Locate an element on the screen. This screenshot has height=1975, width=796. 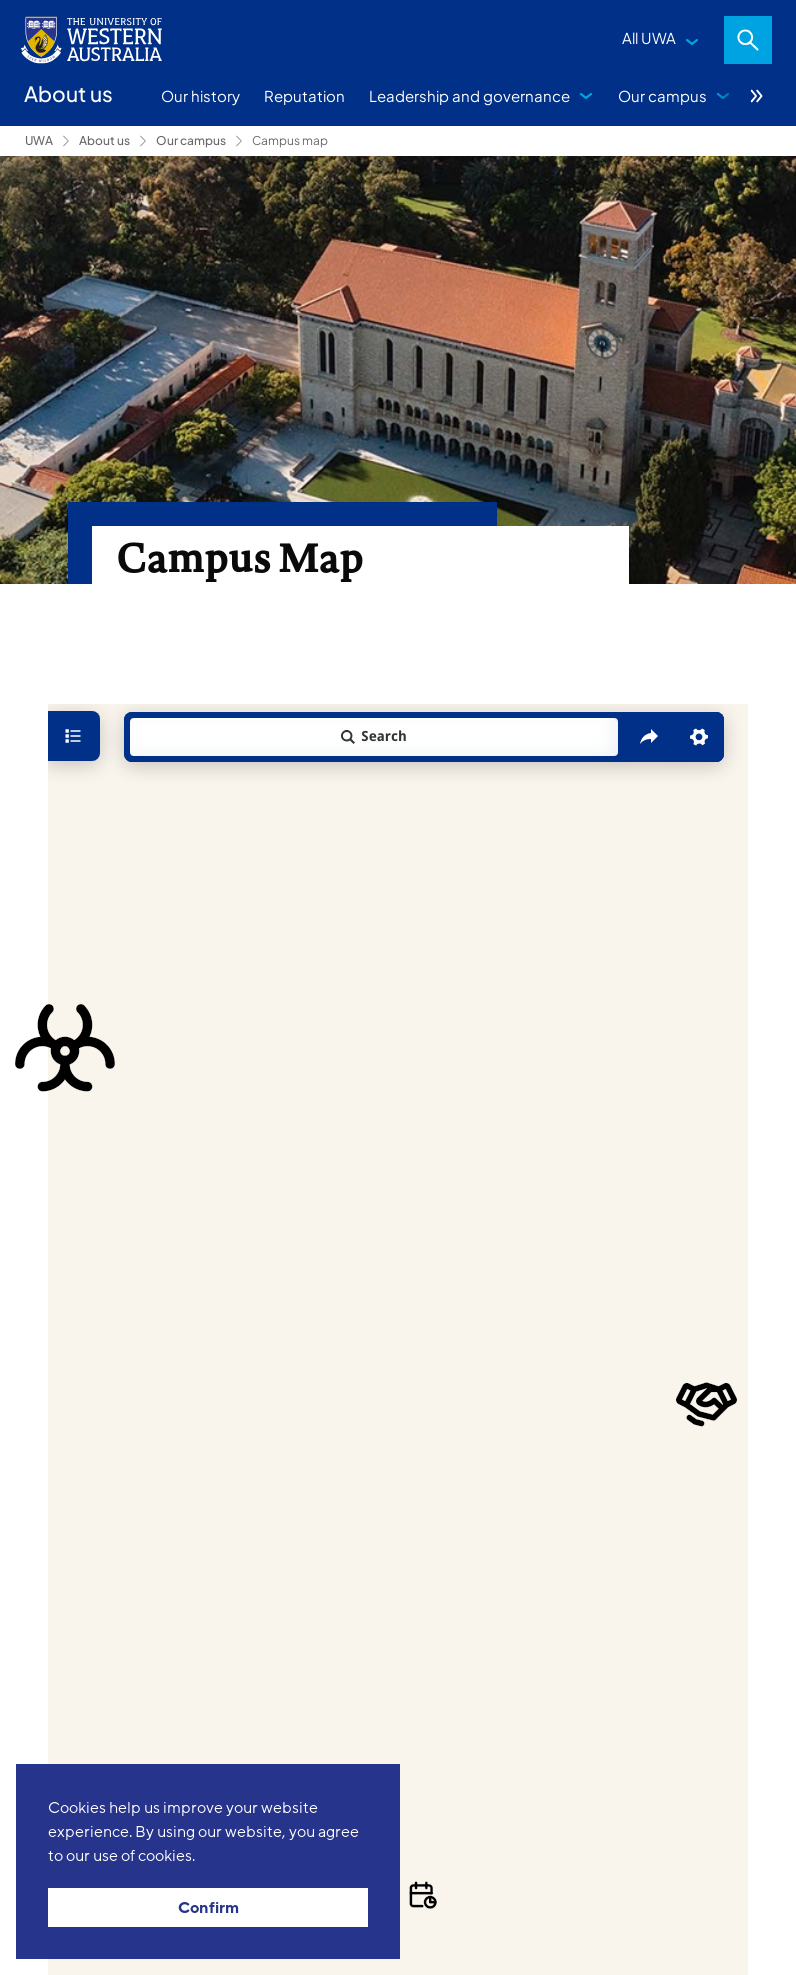
indicates a partnership or collaboration is located at coordinates (706, 1402).